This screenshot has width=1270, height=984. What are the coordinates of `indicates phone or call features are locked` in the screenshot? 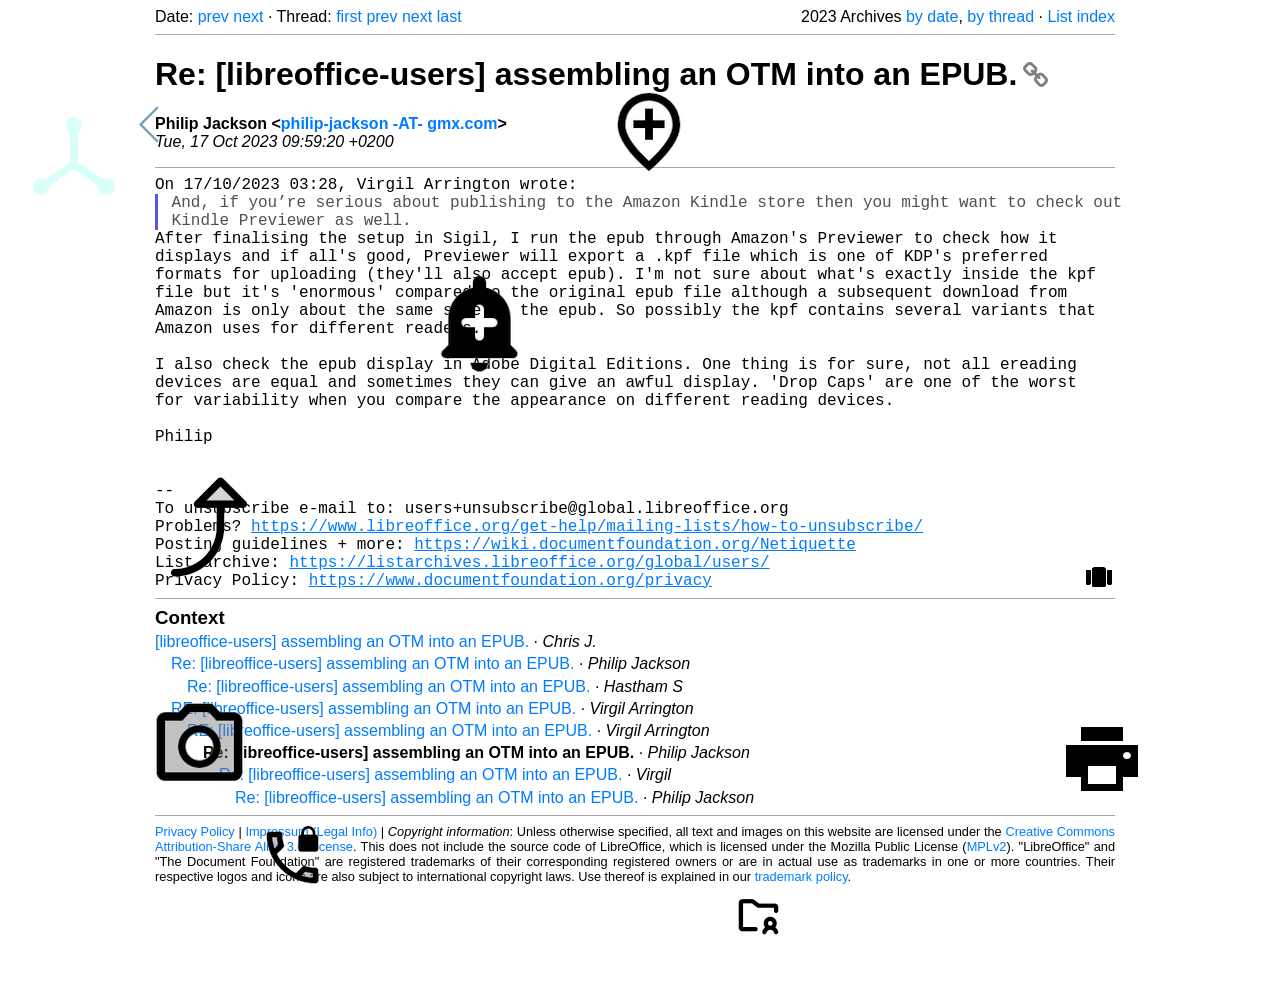 It's located at (292, 857).